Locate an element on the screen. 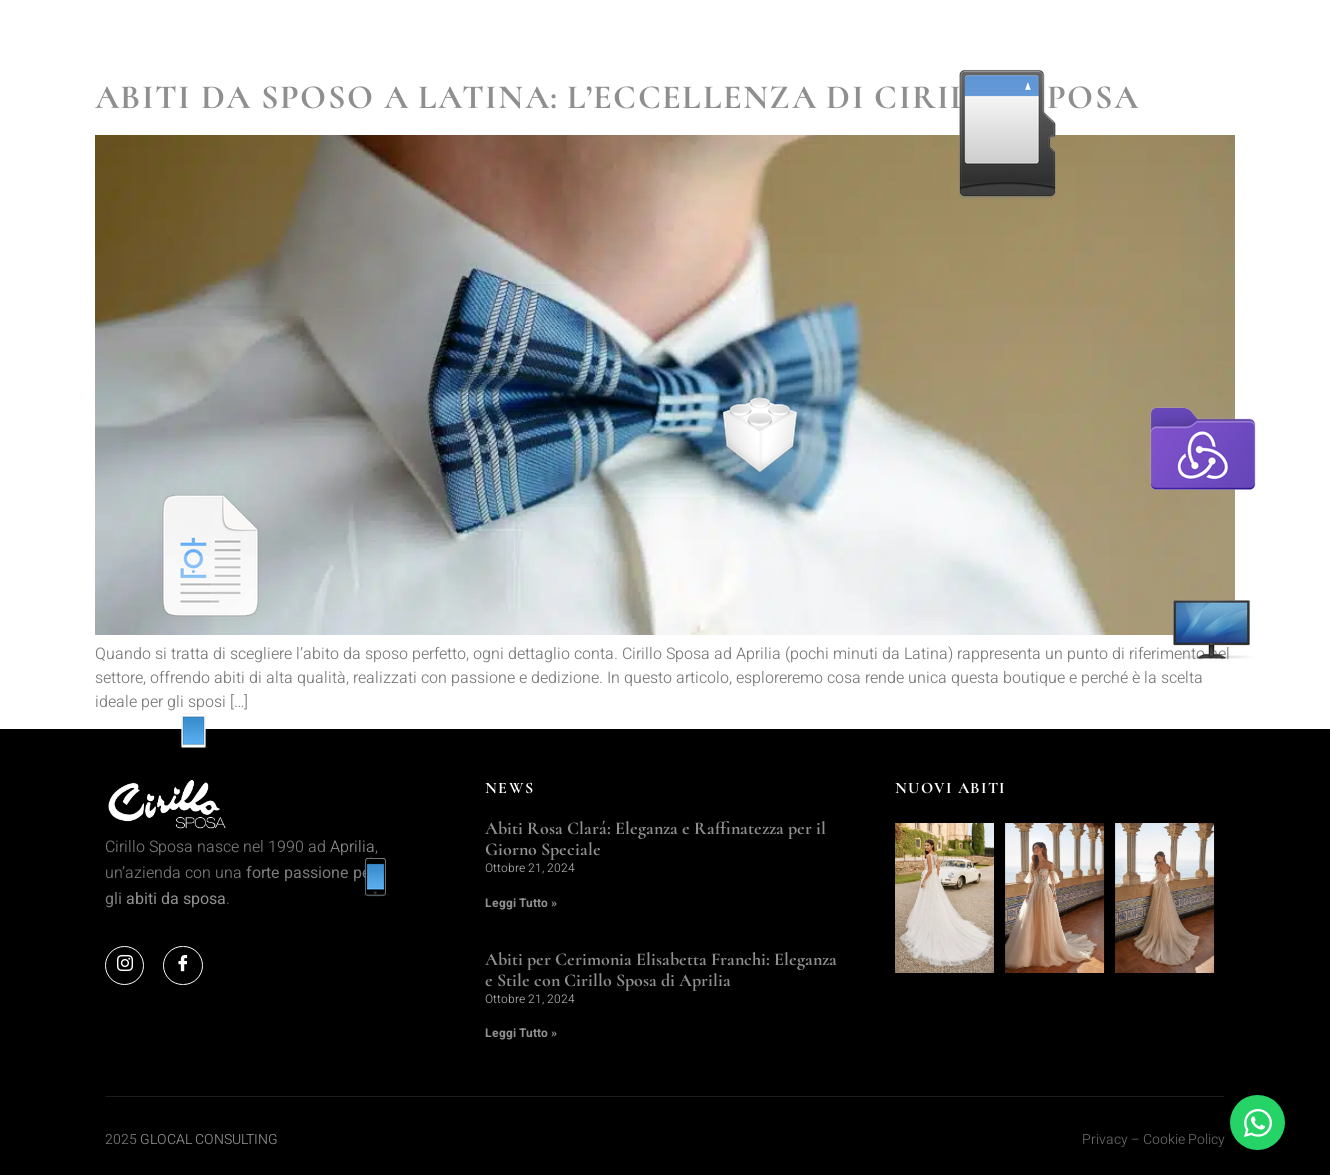 The image size is (1330, 1175). open a Hangul Word Processor (.hwp) document is located at coordinates (210, 555).